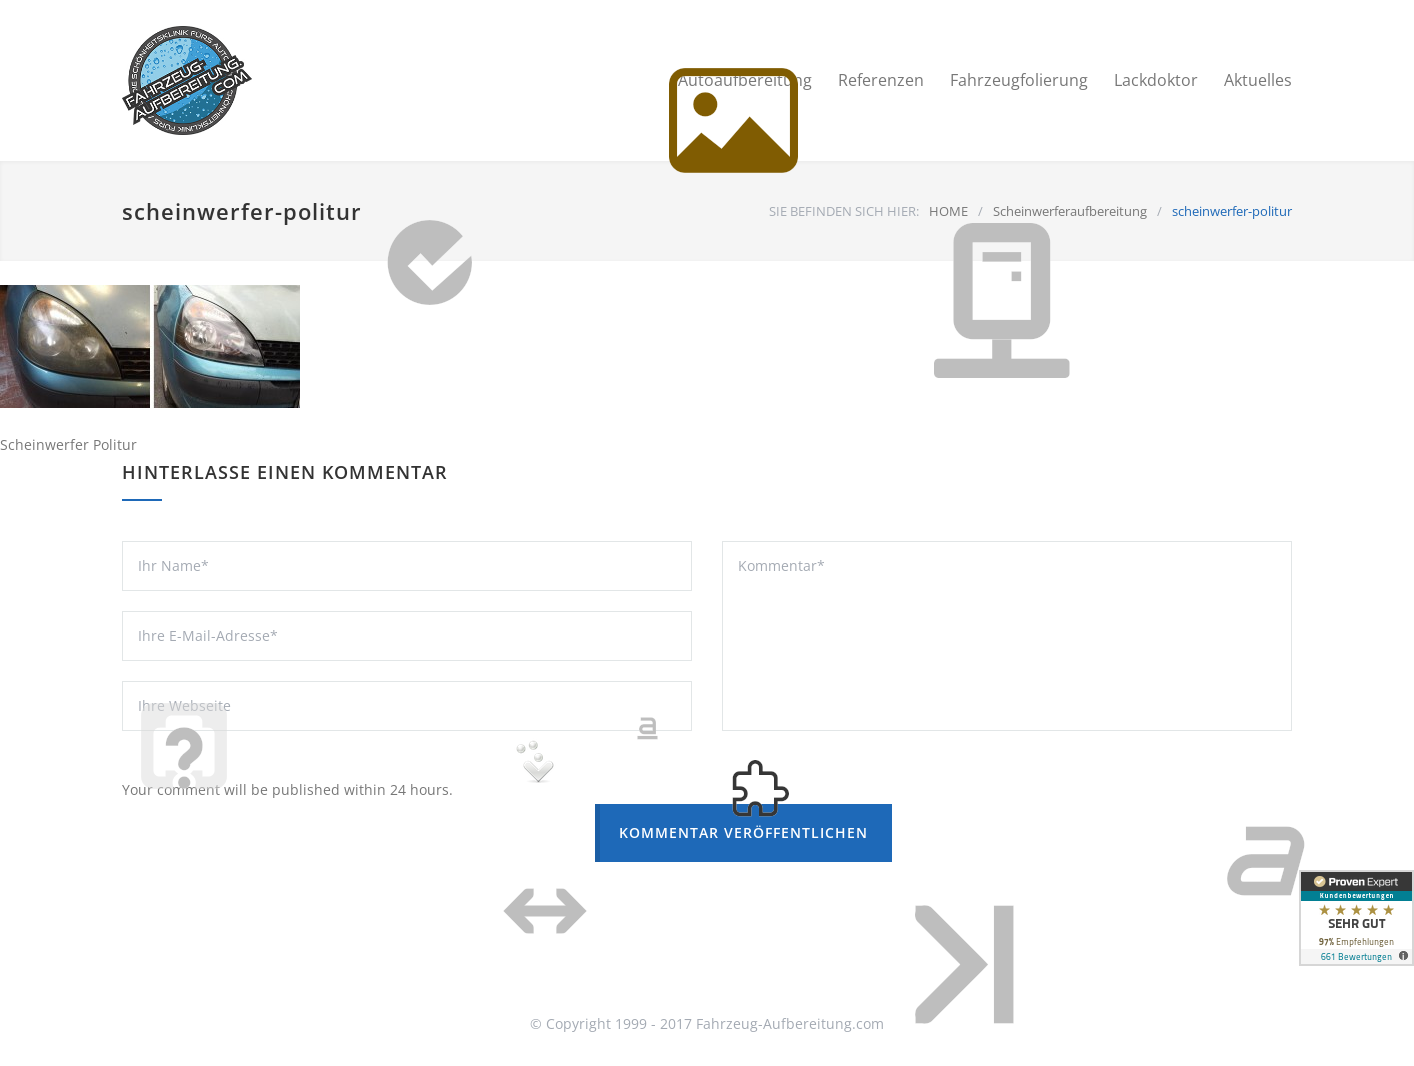  Describe the element at coordinates (647, 727) in the screenshot. I see `apply underline formatting to selected text` at that location.